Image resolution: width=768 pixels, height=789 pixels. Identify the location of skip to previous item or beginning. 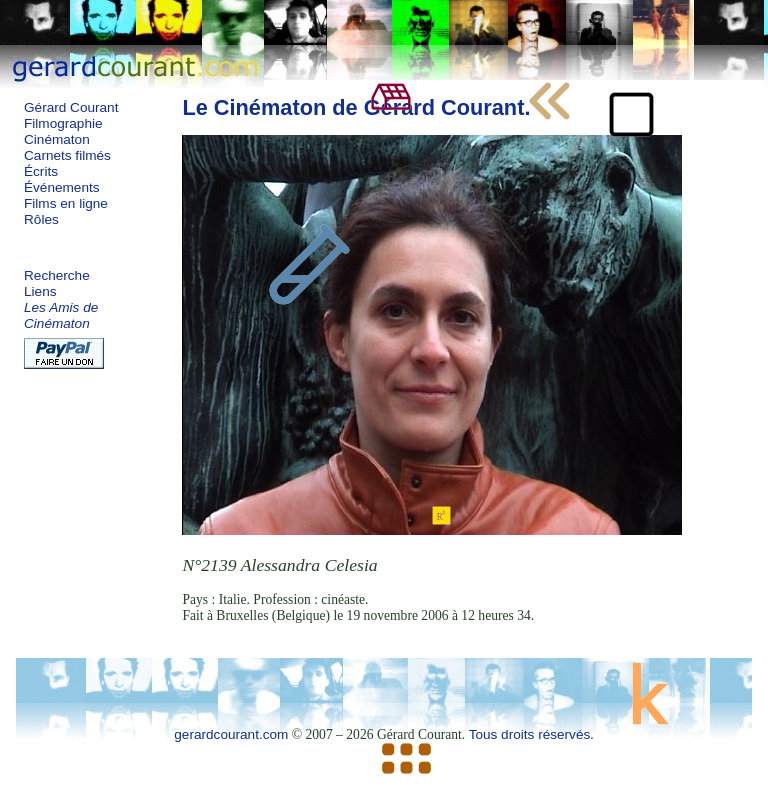
(551, 101).